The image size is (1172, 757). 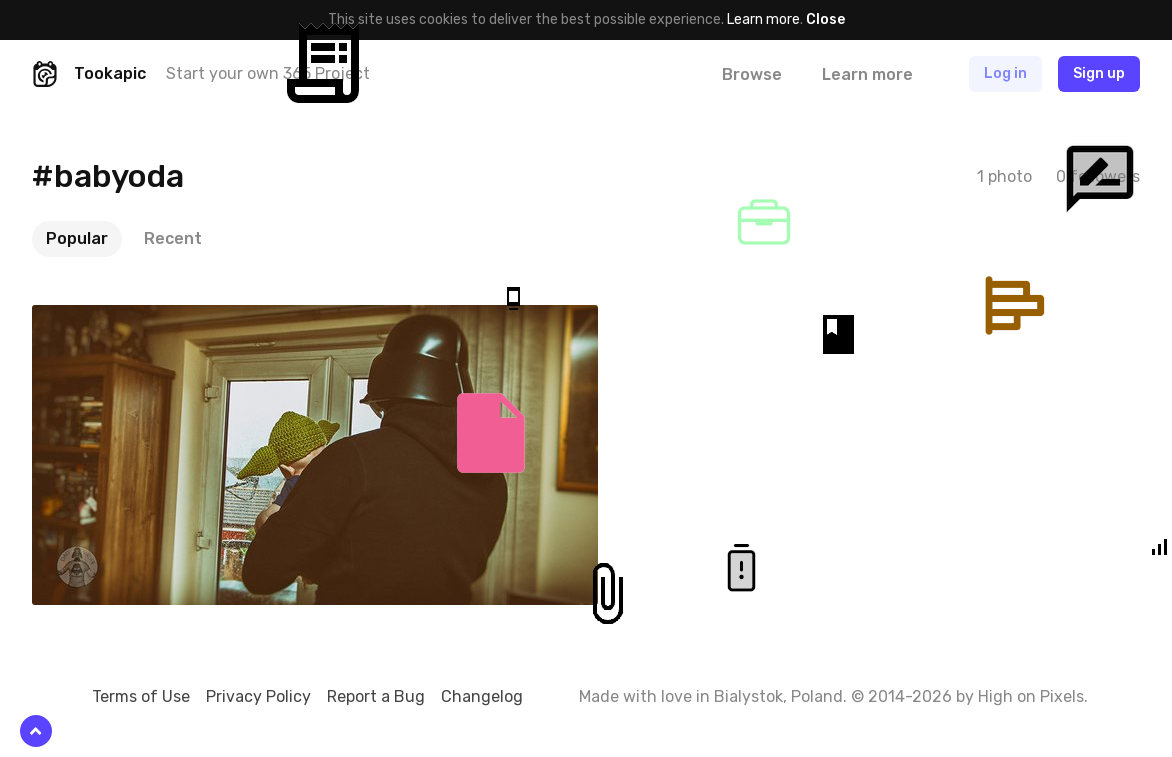 I want to click on dock your device to a charging station, so click(x=513, y=298).